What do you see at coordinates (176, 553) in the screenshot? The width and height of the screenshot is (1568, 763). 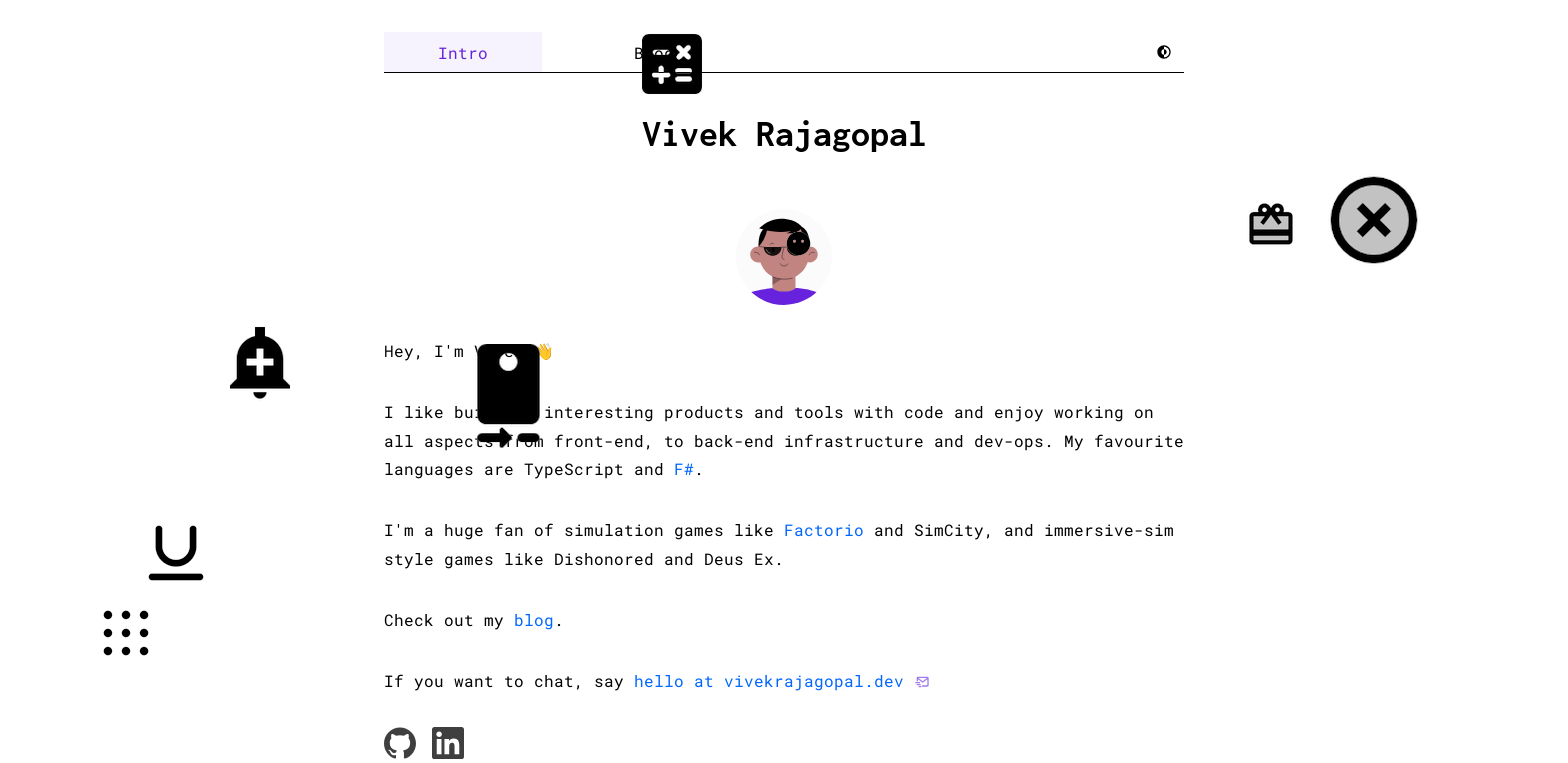 I see `apply underline formatting to selected text` at bounding box center [176, 553].